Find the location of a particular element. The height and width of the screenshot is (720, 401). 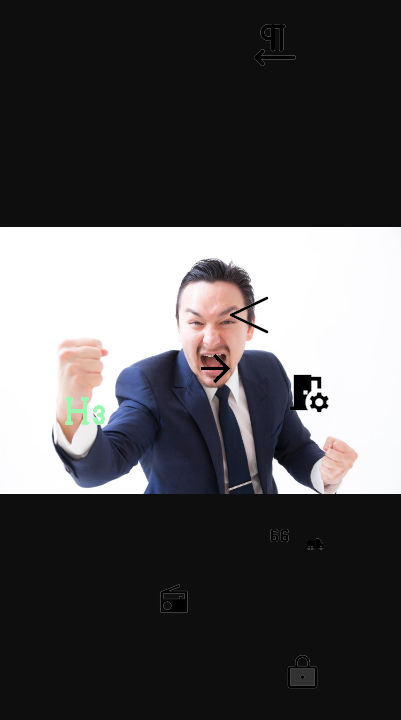

navigate to the next item or screen is located at coordinates (215, 368).